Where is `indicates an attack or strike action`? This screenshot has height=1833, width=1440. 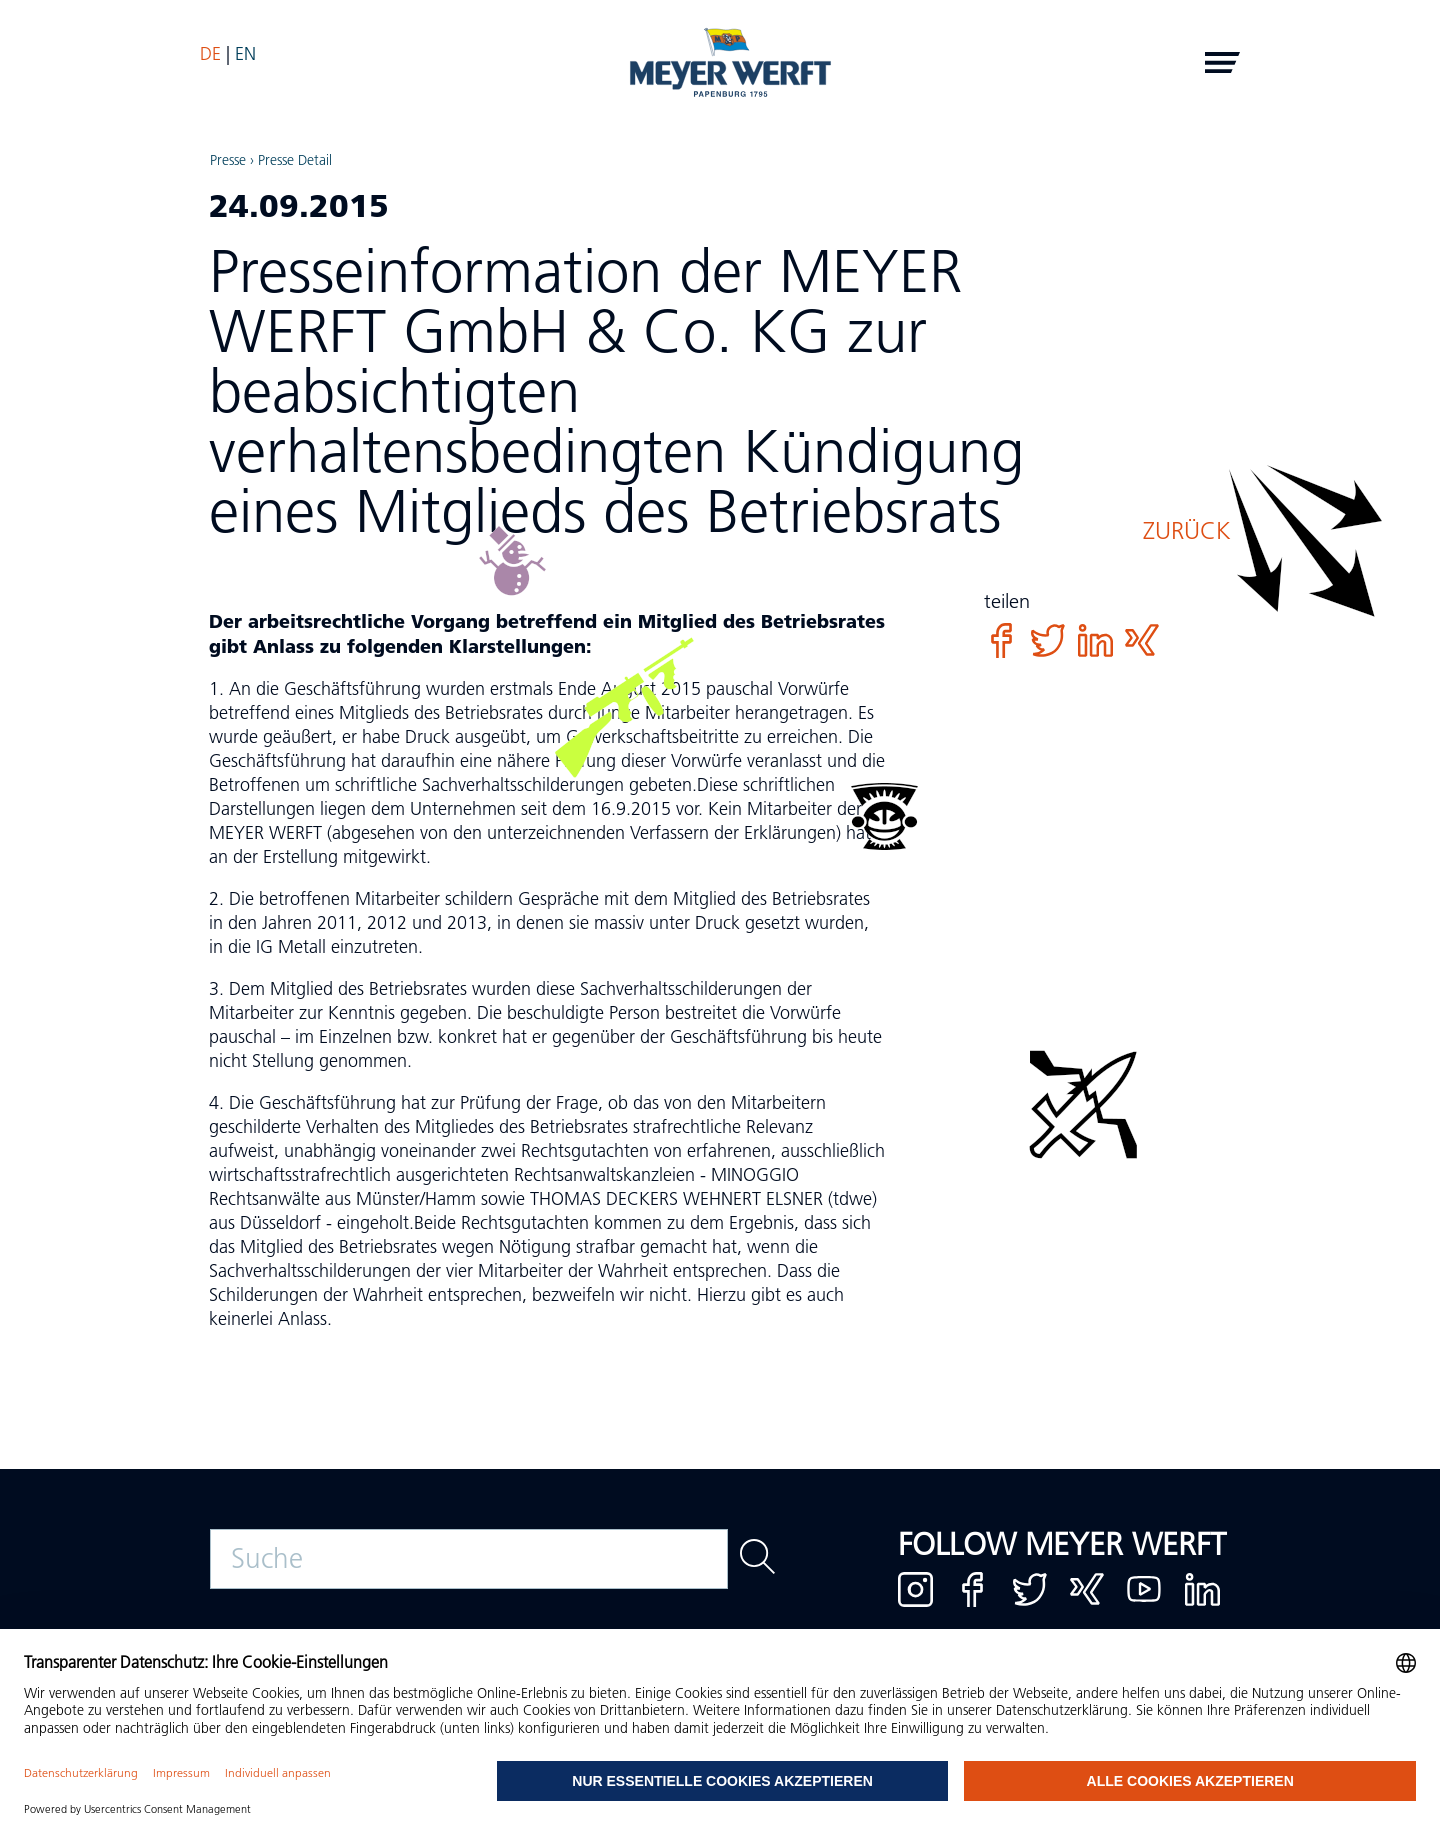 indicates an attack or strike action is located at coordinates (1306, 539).